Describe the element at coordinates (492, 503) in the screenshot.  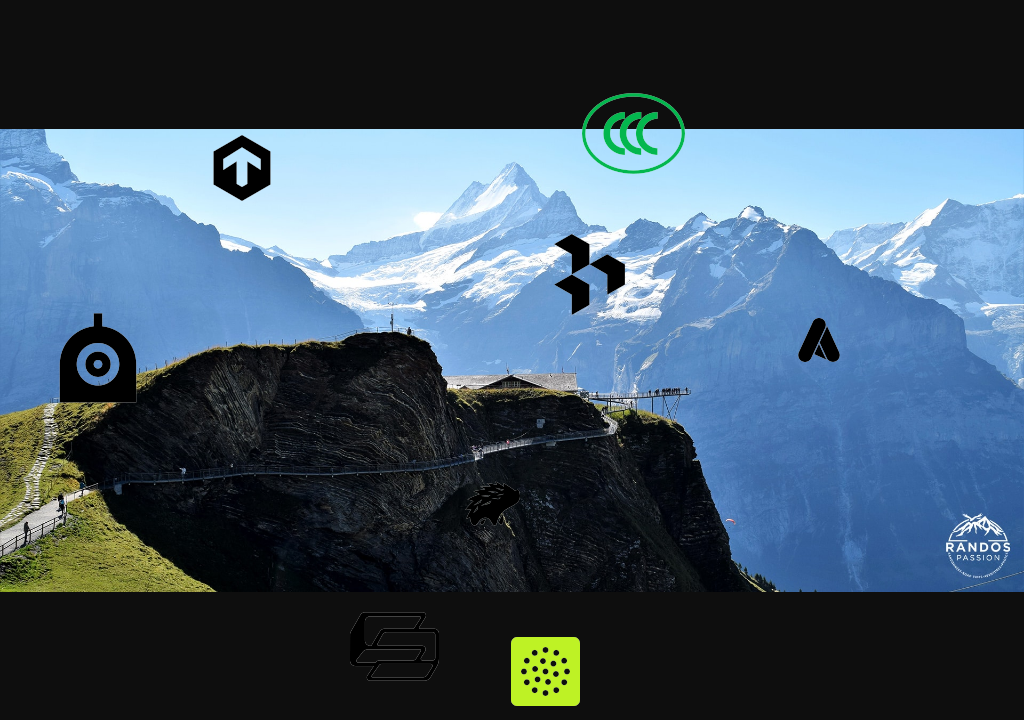
I see `percy visual testing platform logo` at that location.